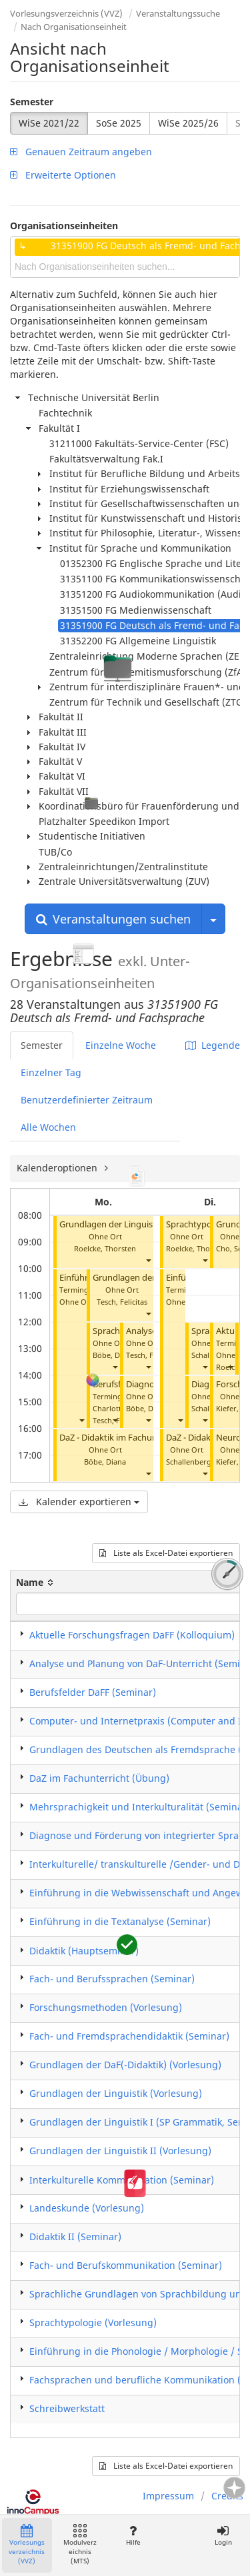 The width and height of the screenshot is (250, 2576). Describe the element at coordinates (234, 2487) in the screenshot. I see `remove trust status from a bluetooth device` at that location.